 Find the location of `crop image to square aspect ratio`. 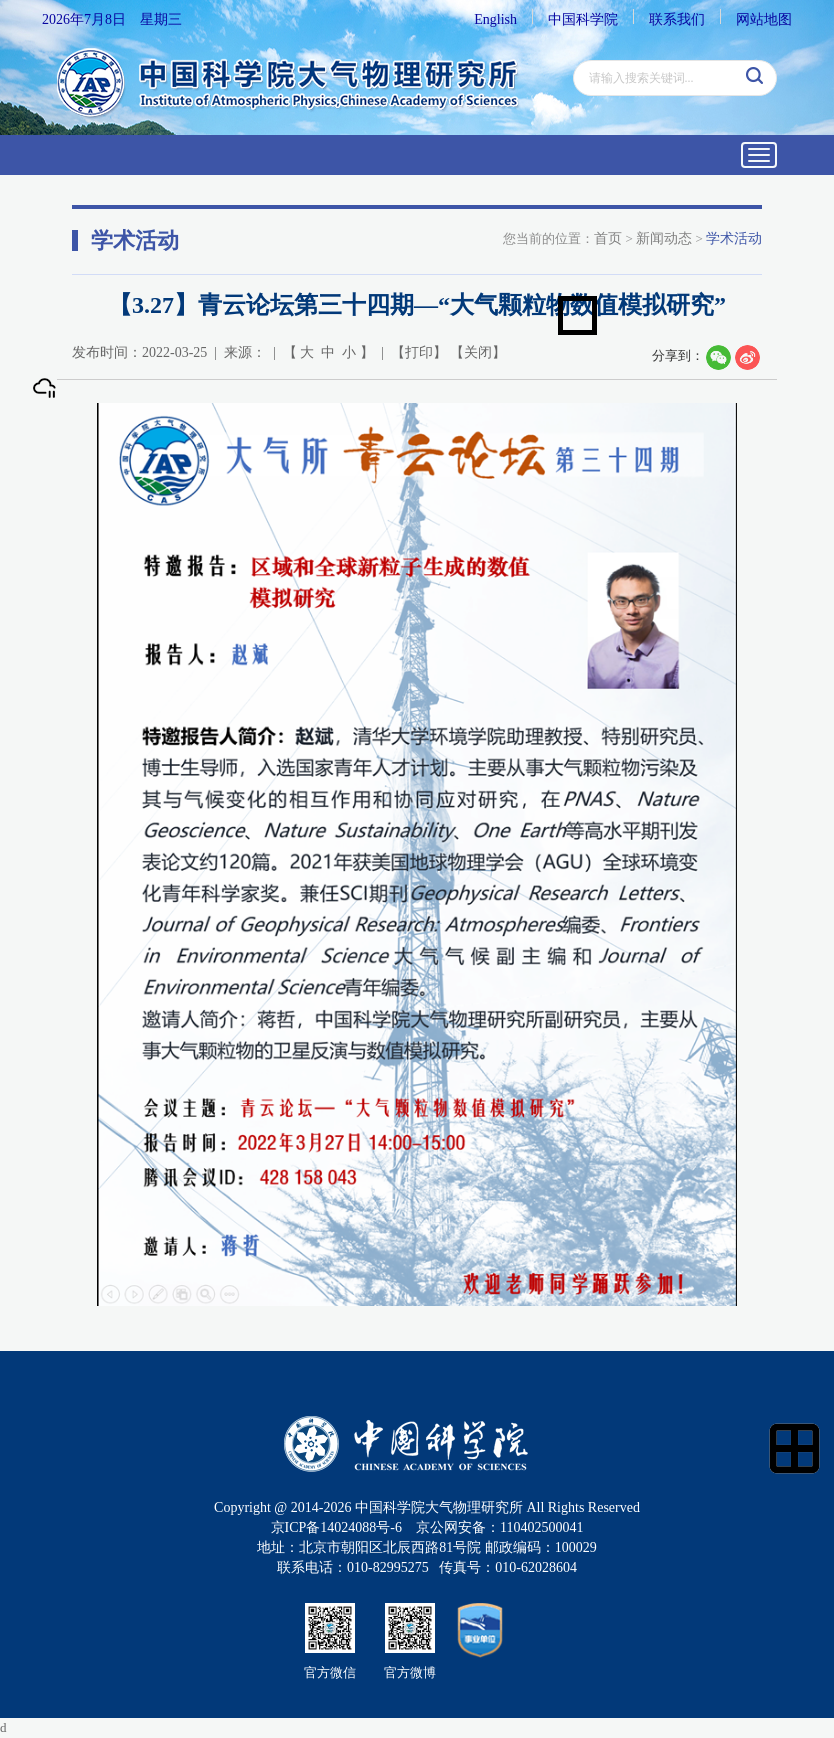

crop image to square aspect ratio is located at coordinates (577, 315).